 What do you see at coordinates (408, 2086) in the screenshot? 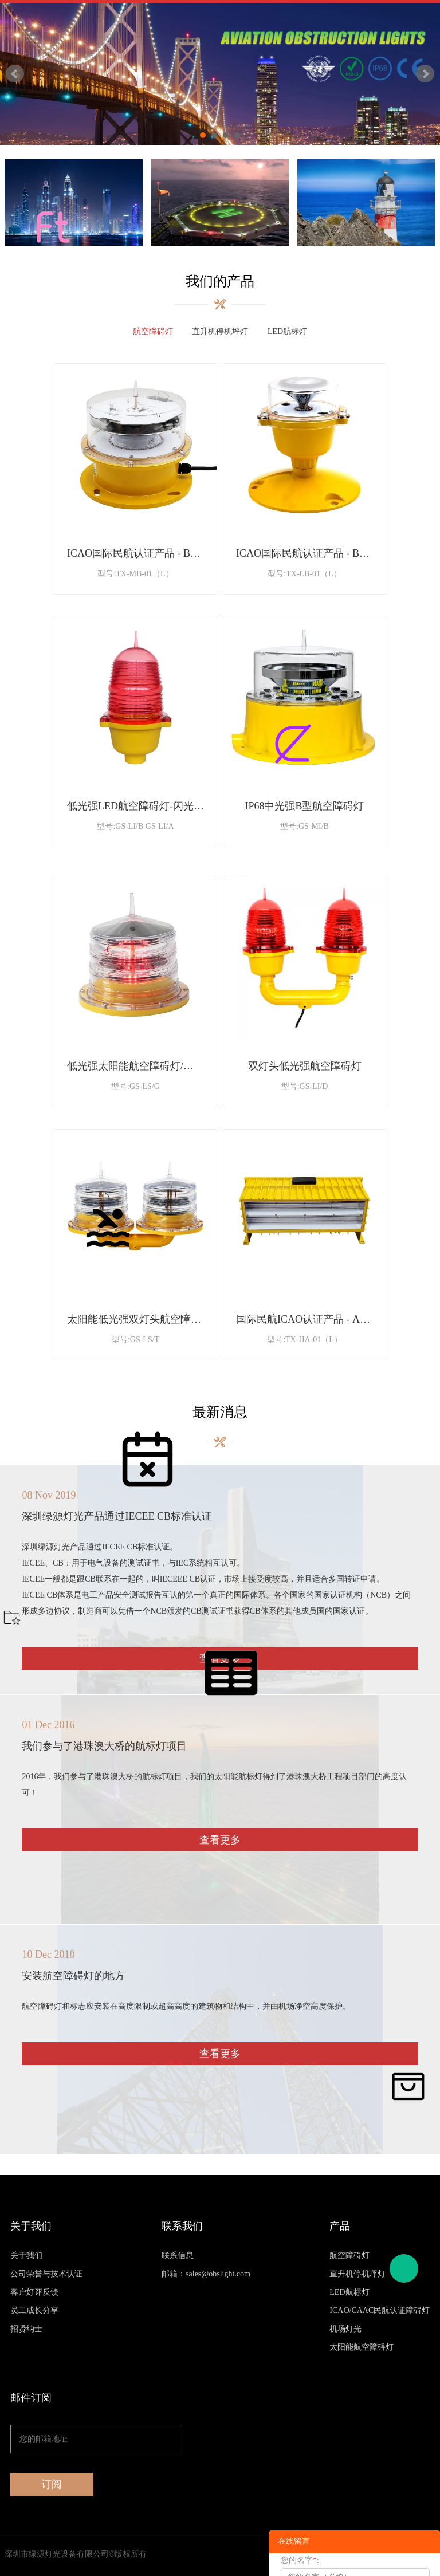
I see `view your shopping bag` at bounding box center [408, 2086].